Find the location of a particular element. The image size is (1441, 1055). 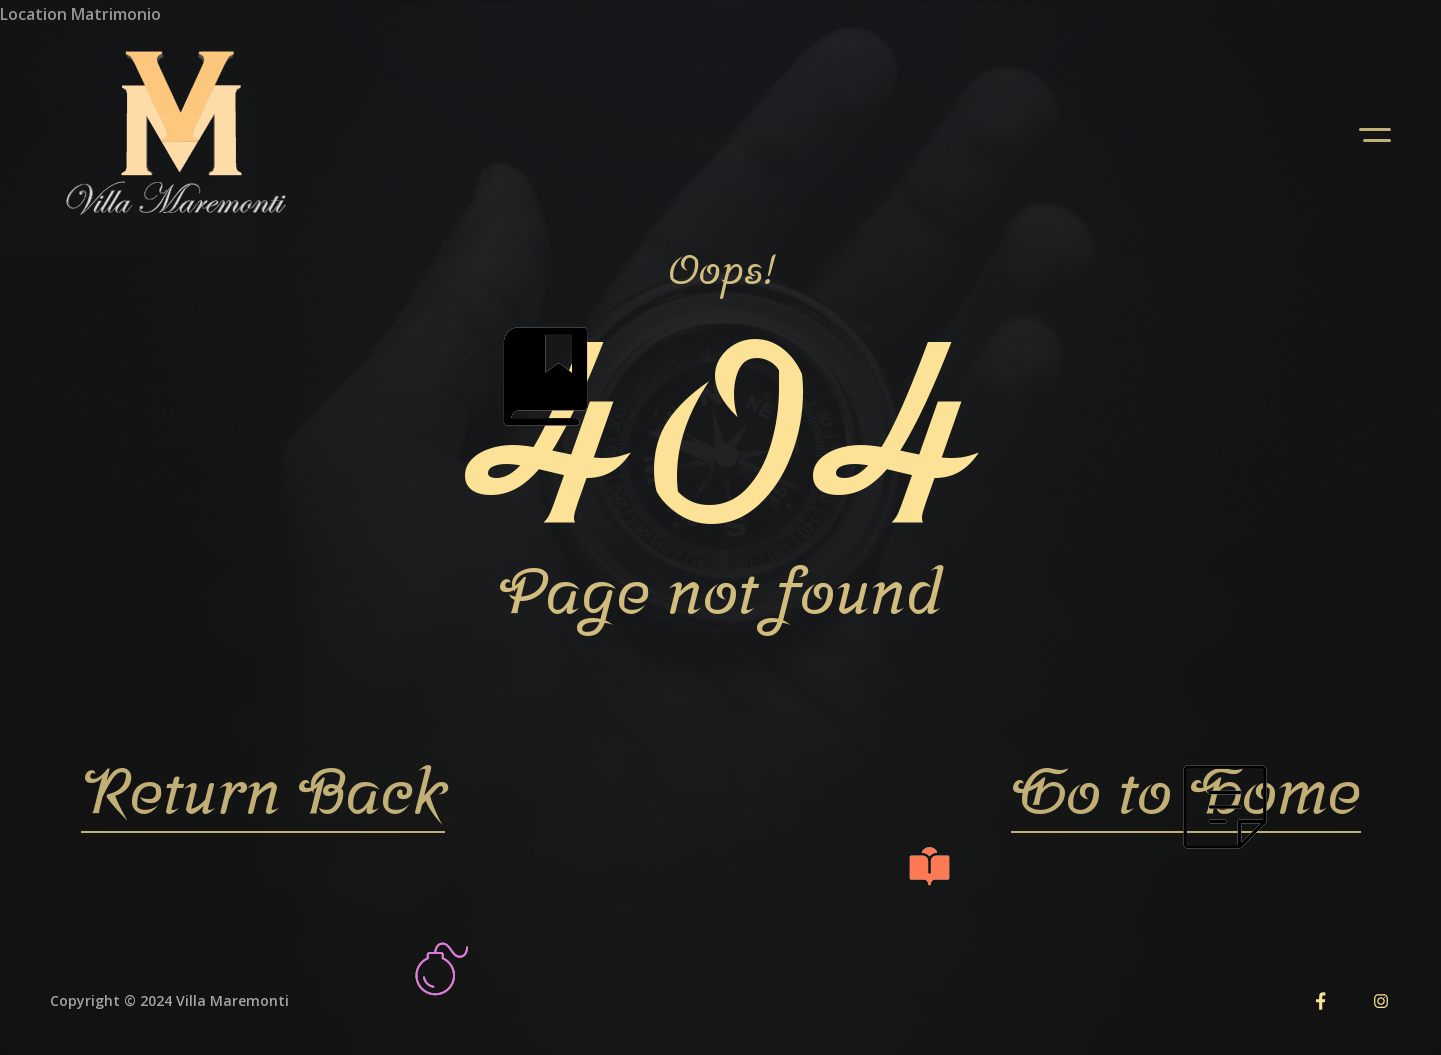

view user profile or contact details is located at coordinates (929, 865).